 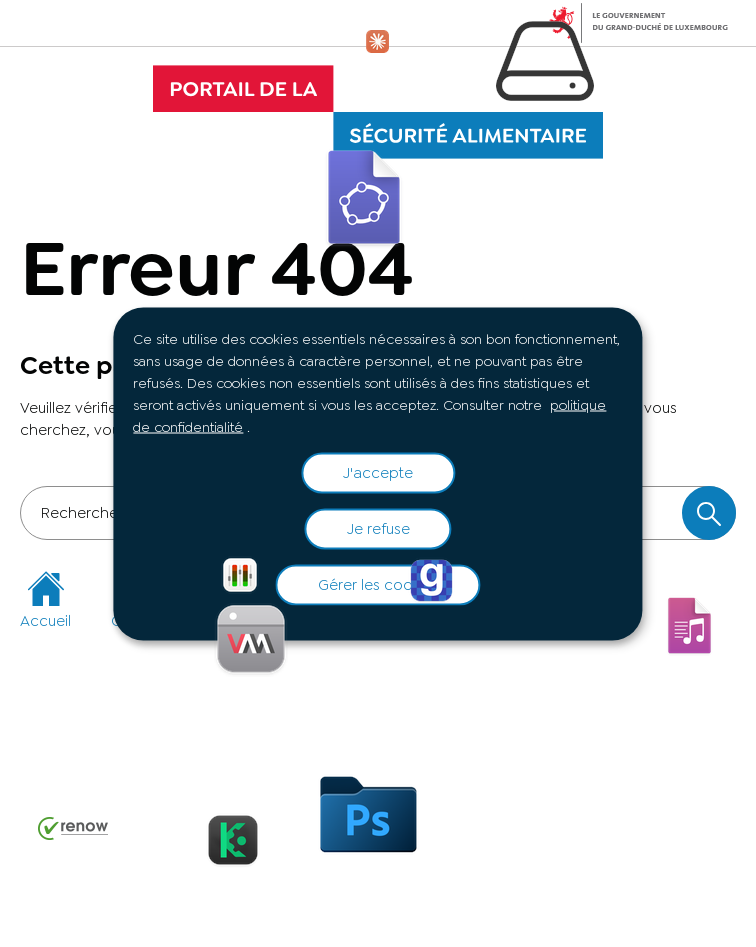 What do you see at coordinates (233, 840) in the screenshot?
I see `open cachyos kernel manager` at bounding box center [233, 840].